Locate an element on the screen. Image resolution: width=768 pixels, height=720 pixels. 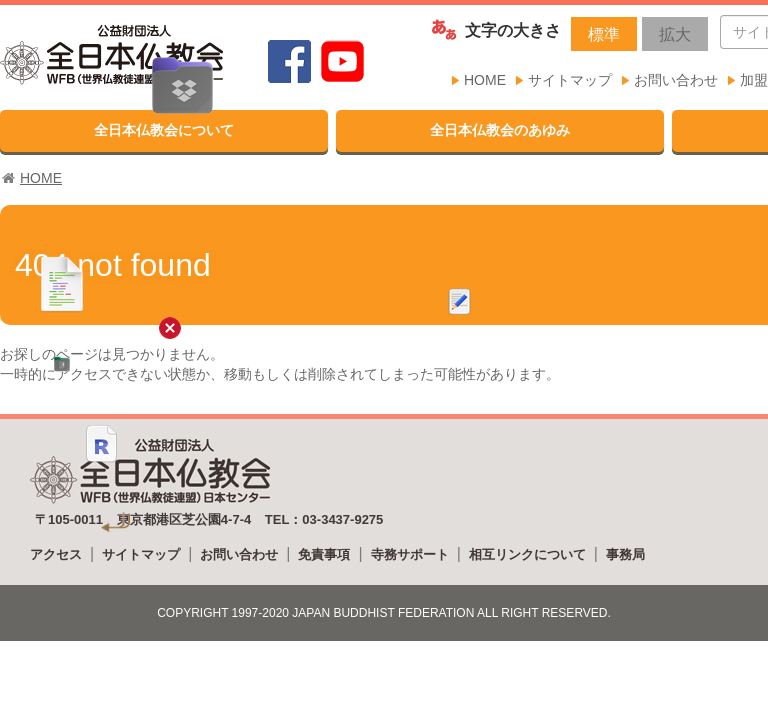
a COBOL source code file is located at coordinates (62, 285).